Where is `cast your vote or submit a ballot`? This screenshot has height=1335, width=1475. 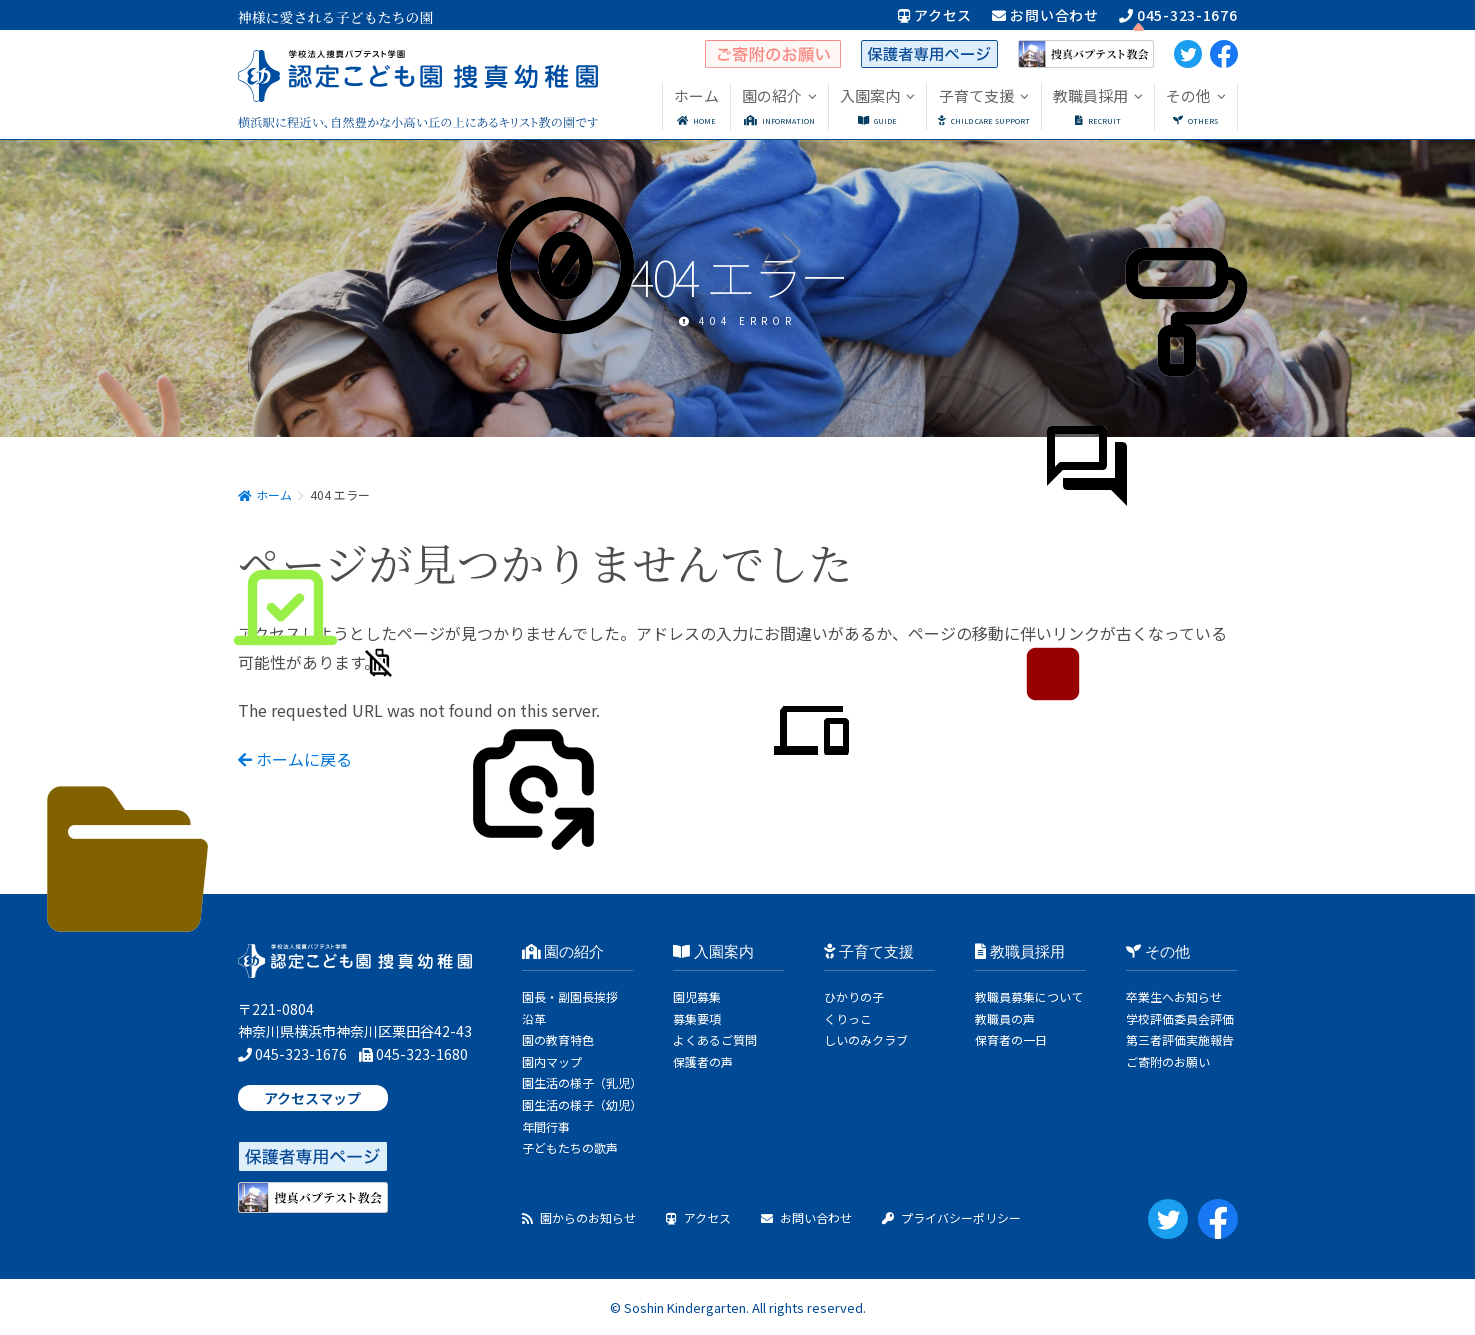 cast your vote or submit a ballot is located at coordinates (285, 607).